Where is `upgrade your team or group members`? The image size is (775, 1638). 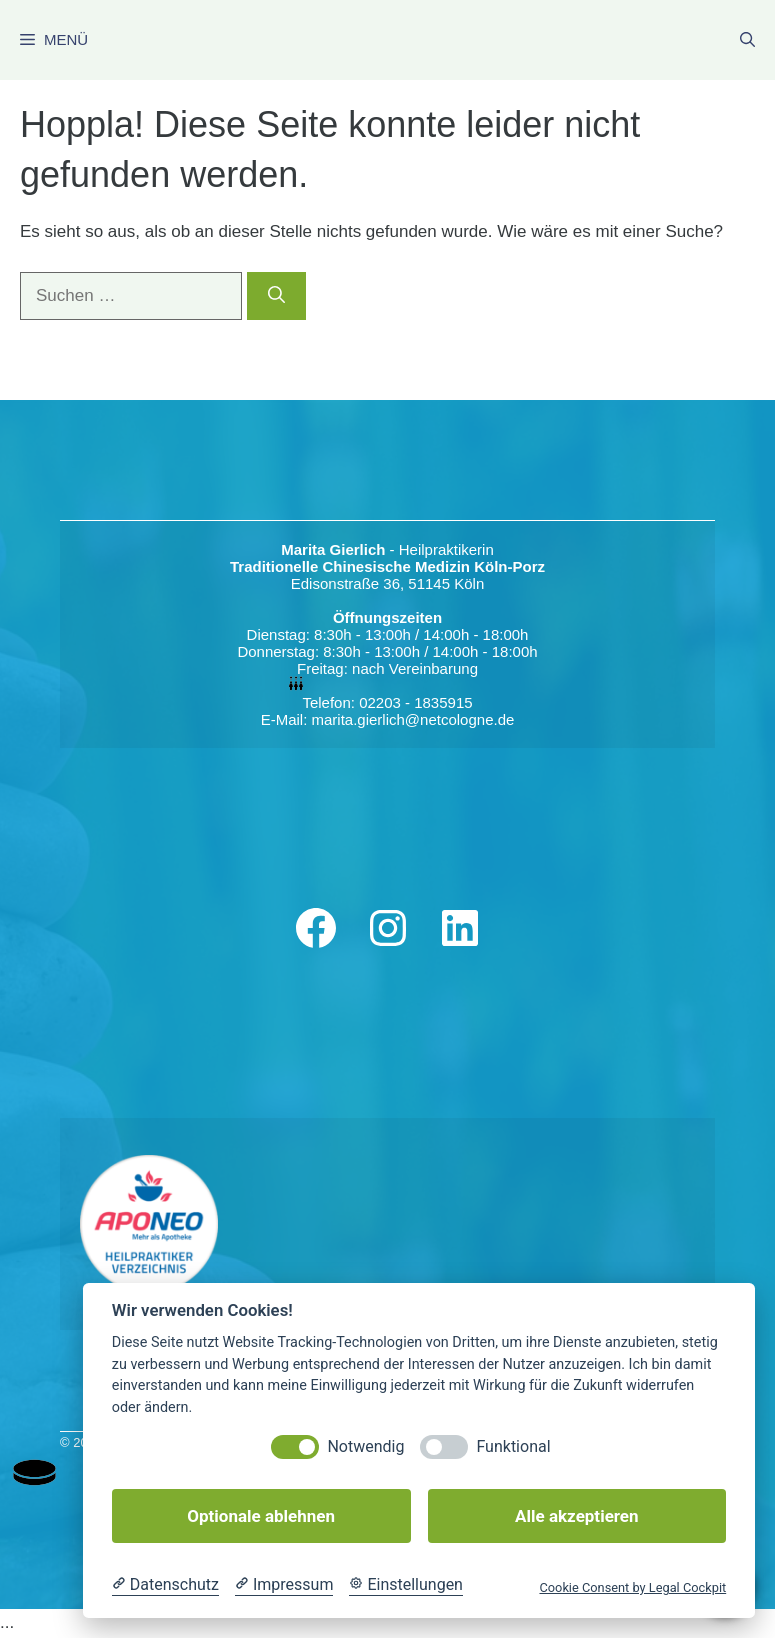 upgrade your team or group members is located at coordinates (296, 683).